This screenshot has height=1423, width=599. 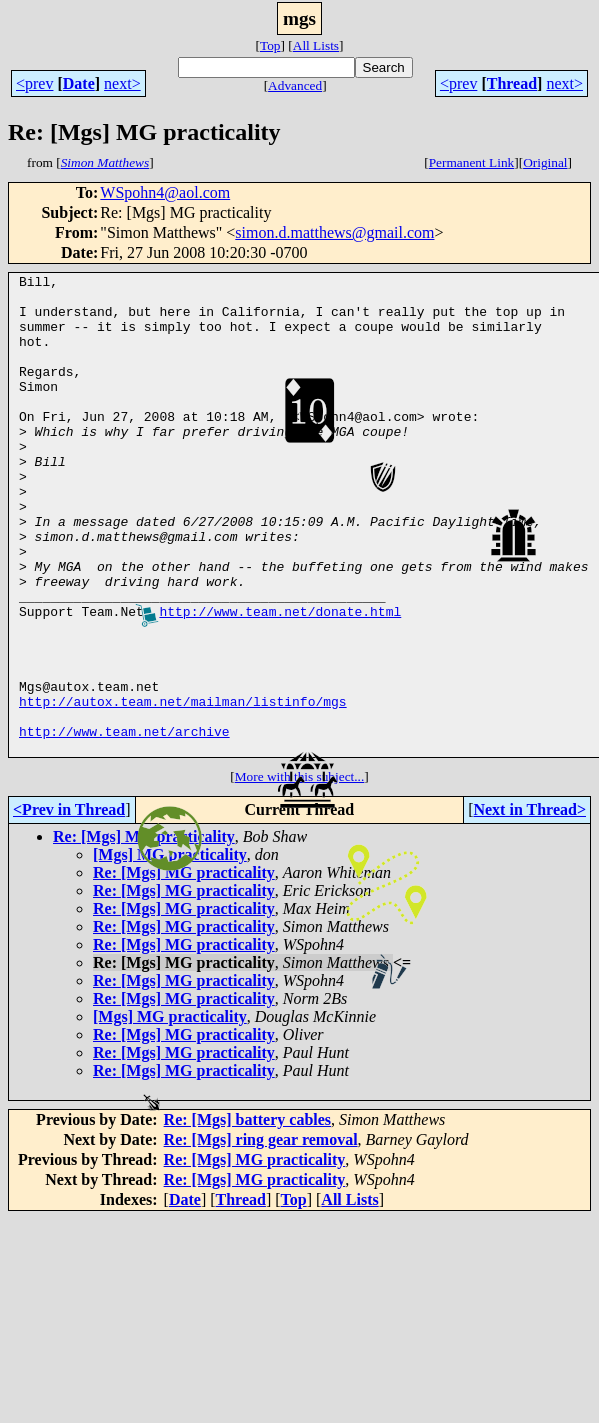 I want to click on attack or combat action button, so click(x=151, y=1102).